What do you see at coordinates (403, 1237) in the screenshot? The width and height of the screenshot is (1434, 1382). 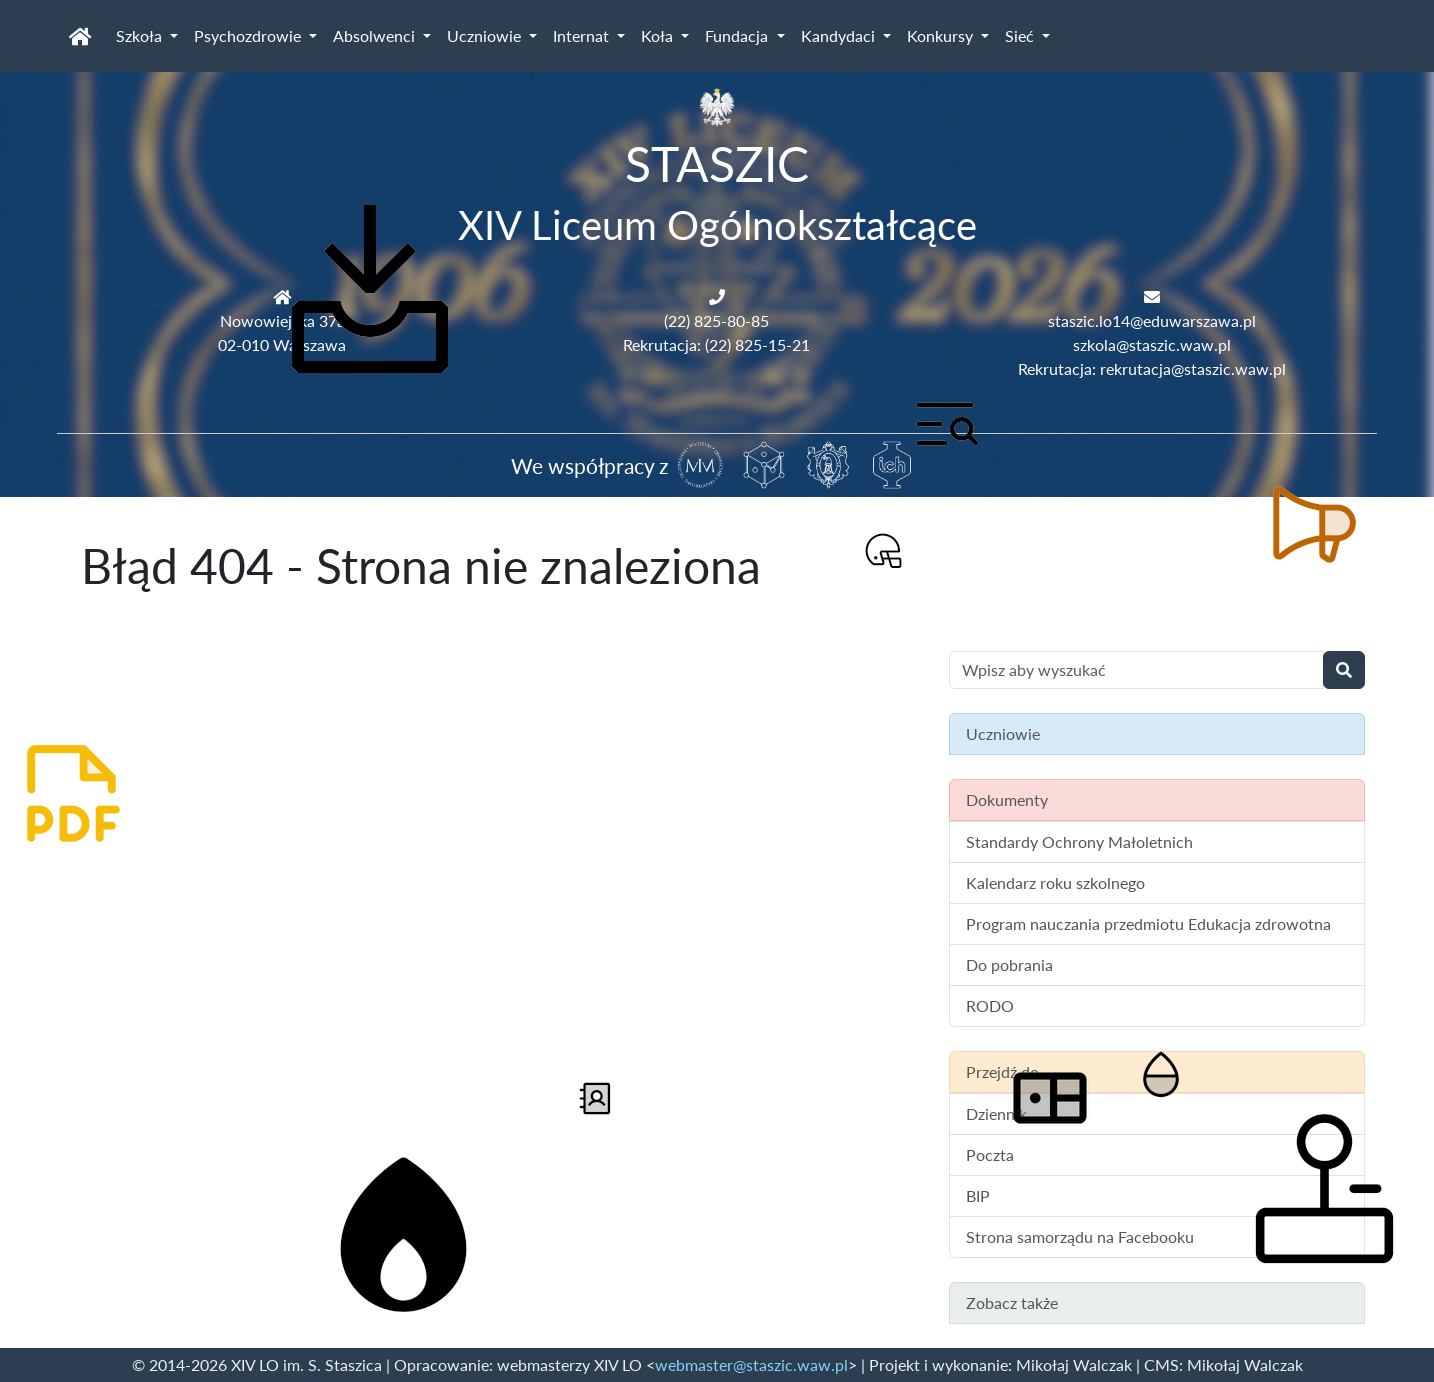 I see `indicates trending or hot content` at bounding box center [403, 1237].